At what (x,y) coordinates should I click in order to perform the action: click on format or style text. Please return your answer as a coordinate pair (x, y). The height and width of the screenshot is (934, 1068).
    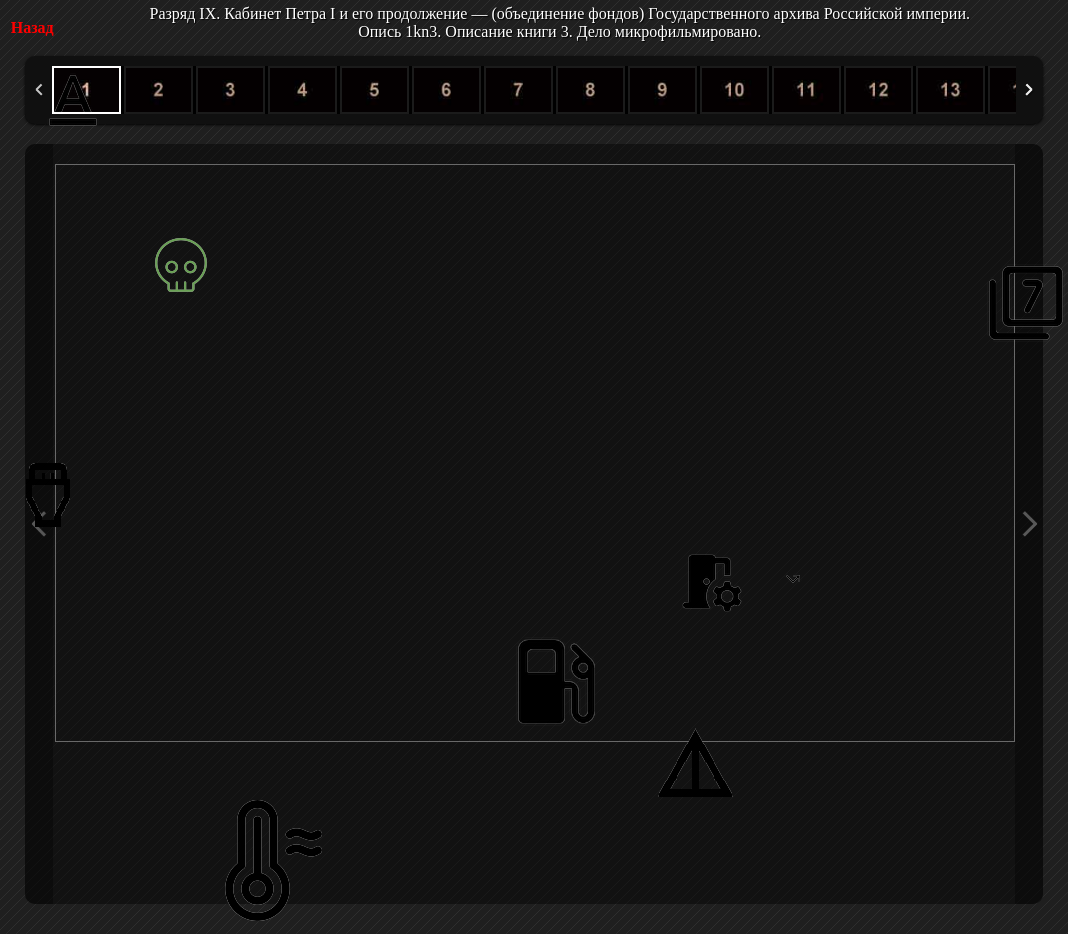
    Looking at the image, I should click on (73, 102).